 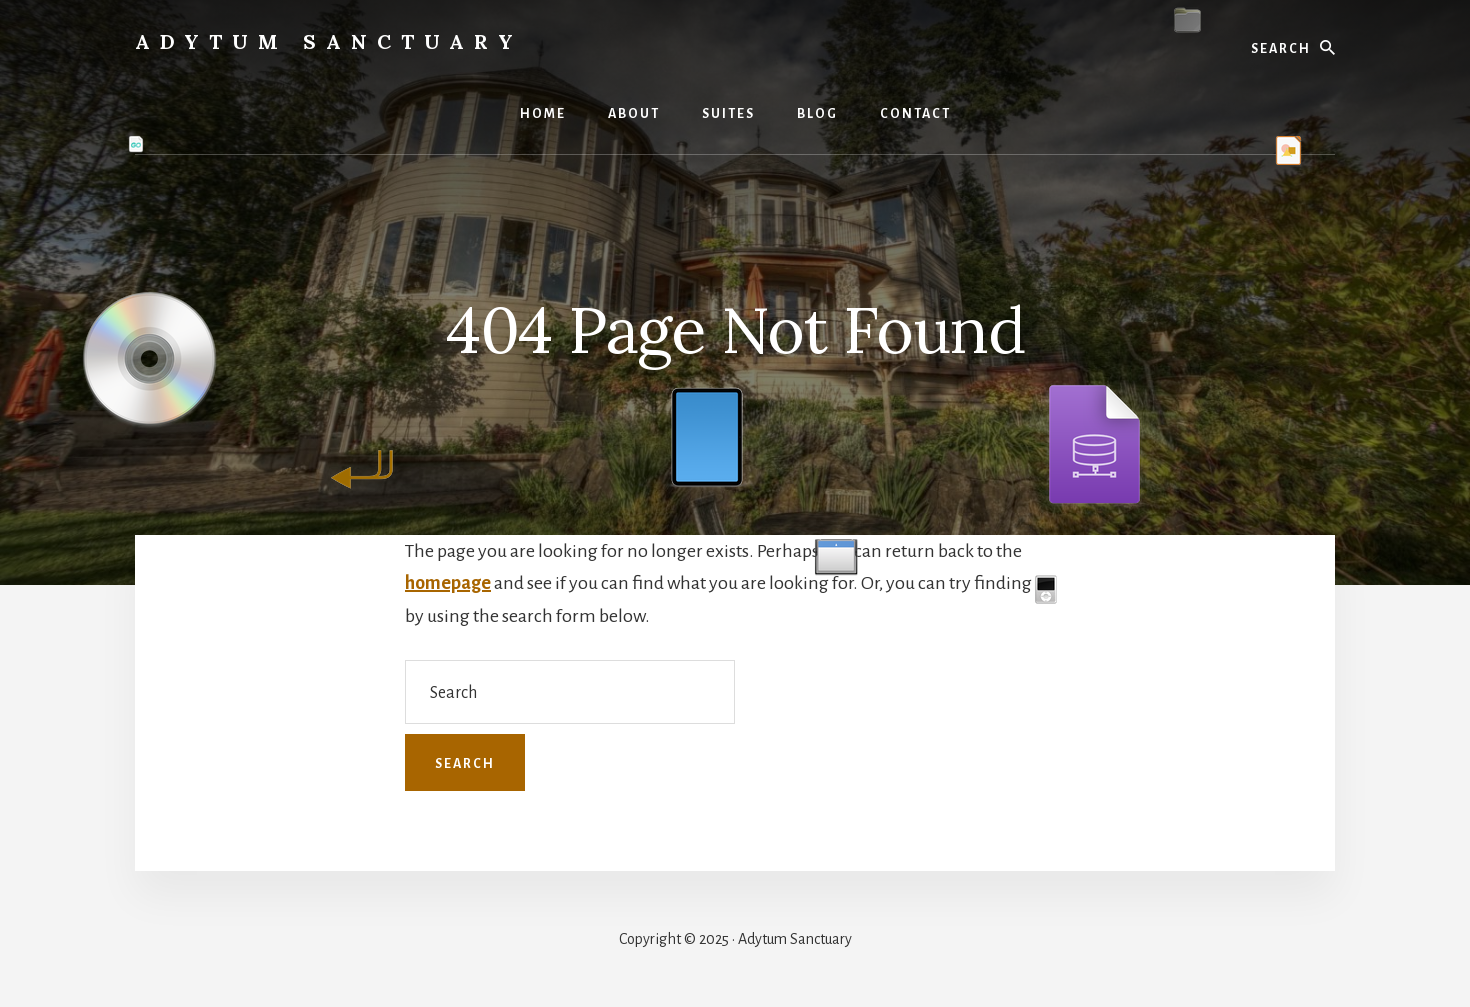 I want to click on open a libreoffice draw document, so click(x=1288, y=150).